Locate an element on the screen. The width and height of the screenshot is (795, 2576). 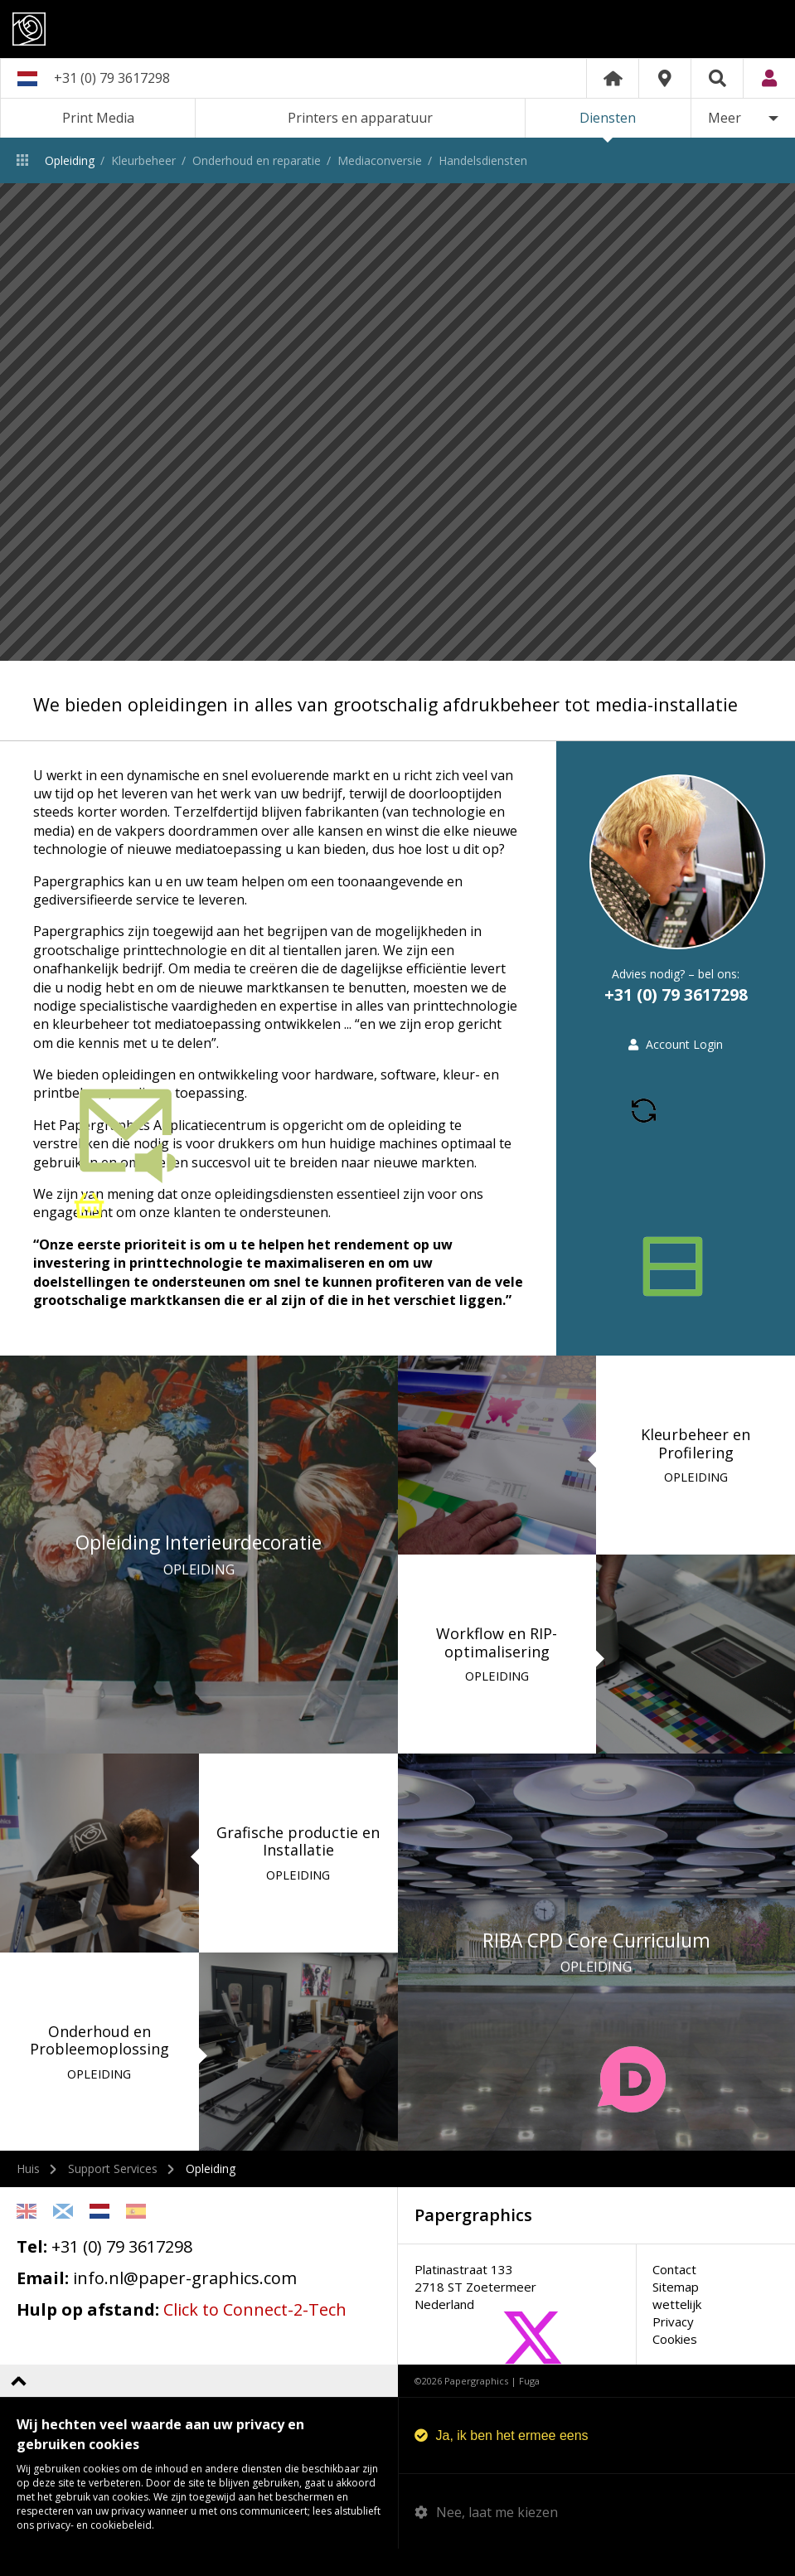
share to X (formerly Twitter) is located at coordinates (532, 2337).